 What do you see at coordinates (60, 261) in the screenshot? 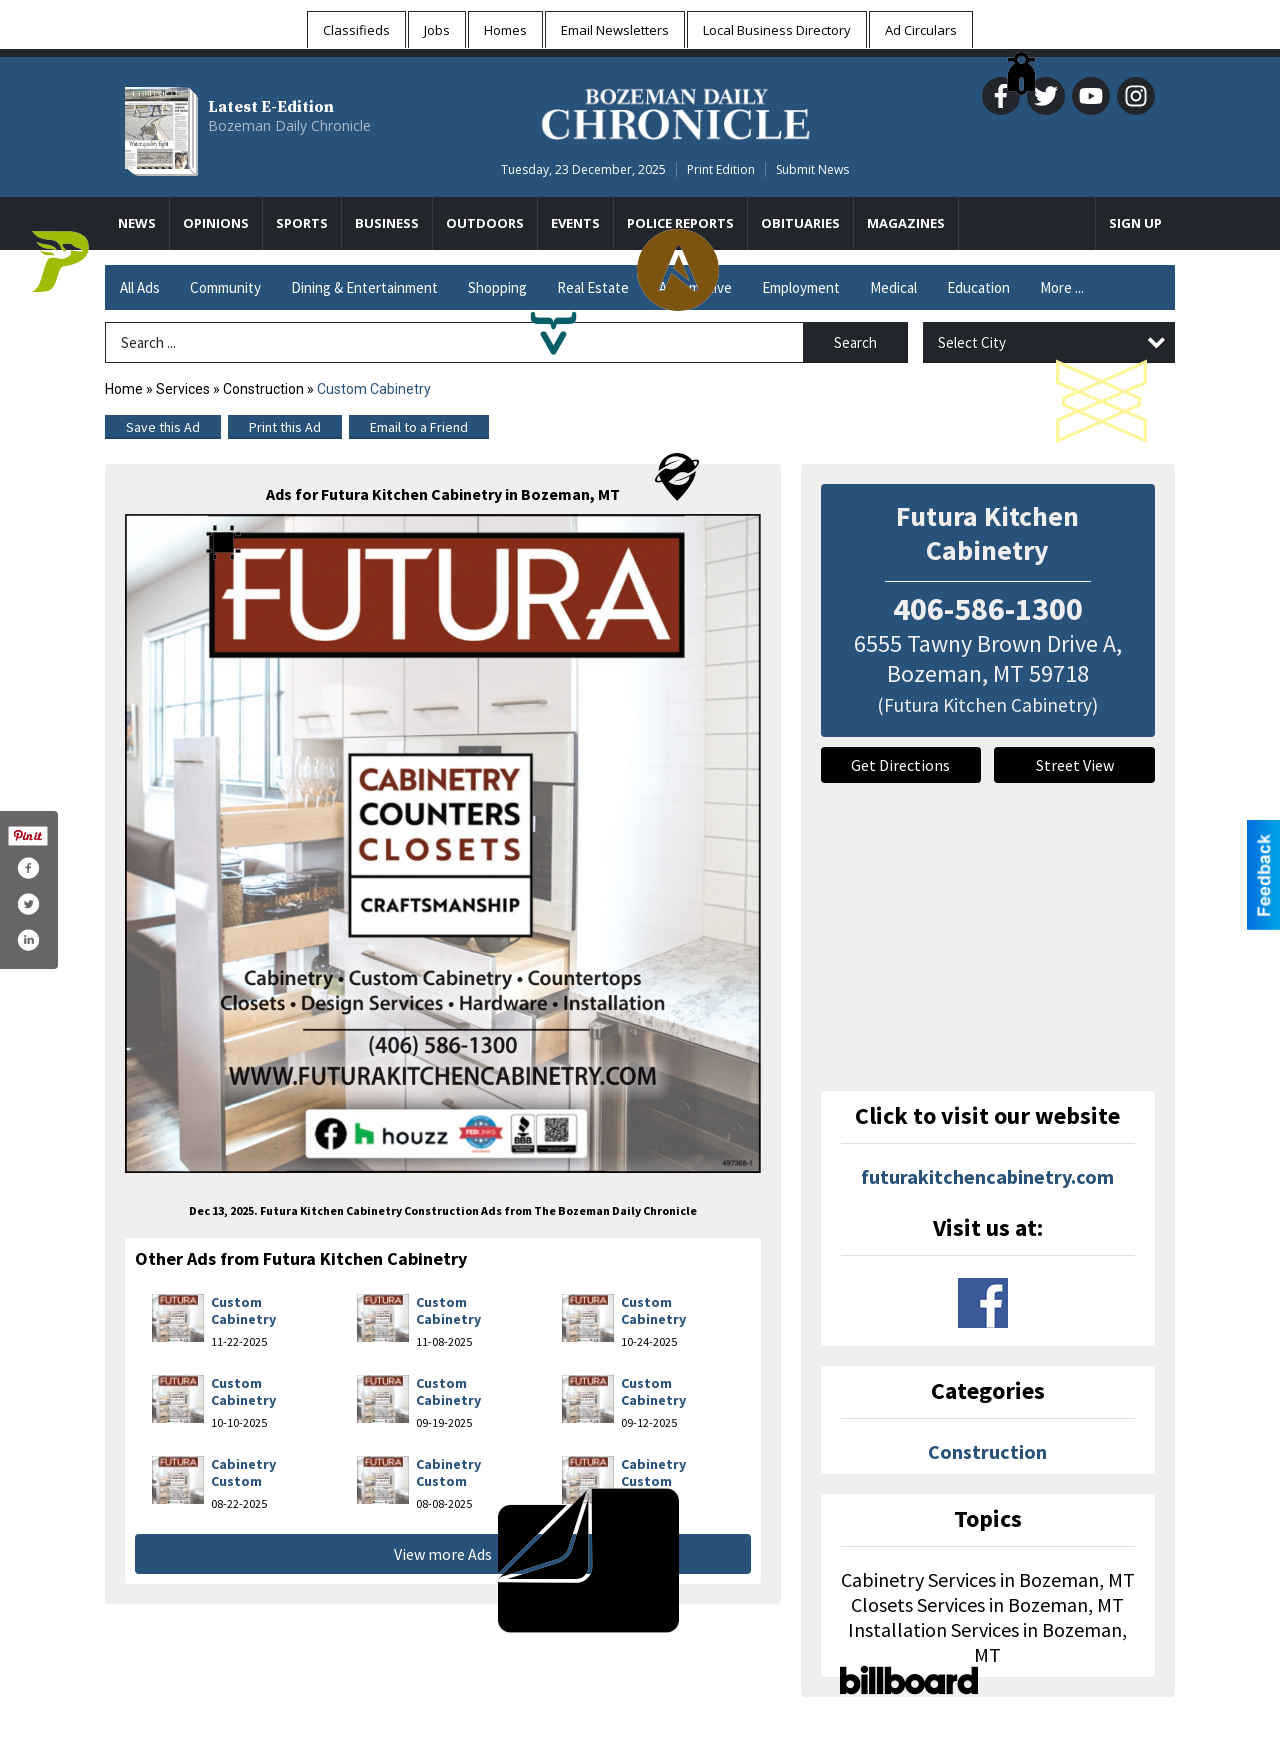
I see `pelican static site generator logo` at bounding box center [60, 261].